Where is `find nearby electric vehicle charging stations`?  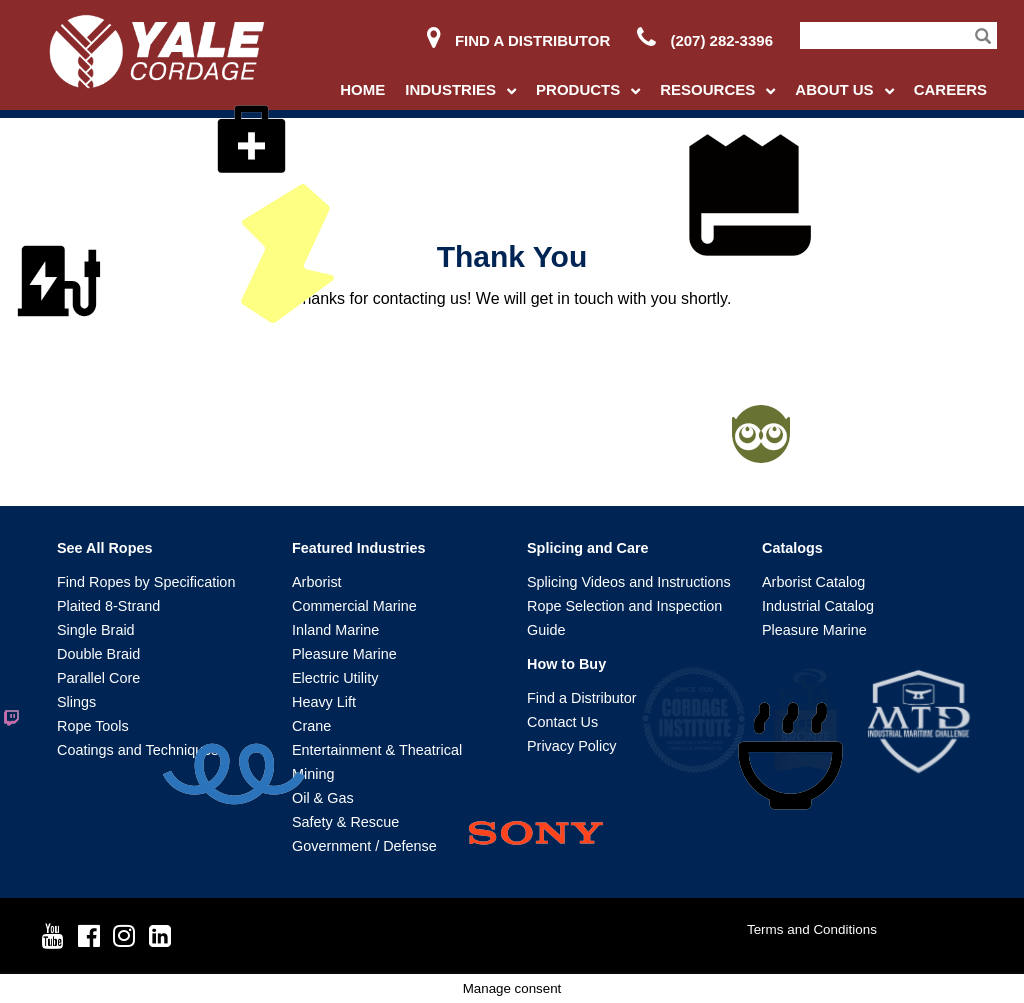
find nearby electric vehicle charging stations is located at coordinates (57, 281).